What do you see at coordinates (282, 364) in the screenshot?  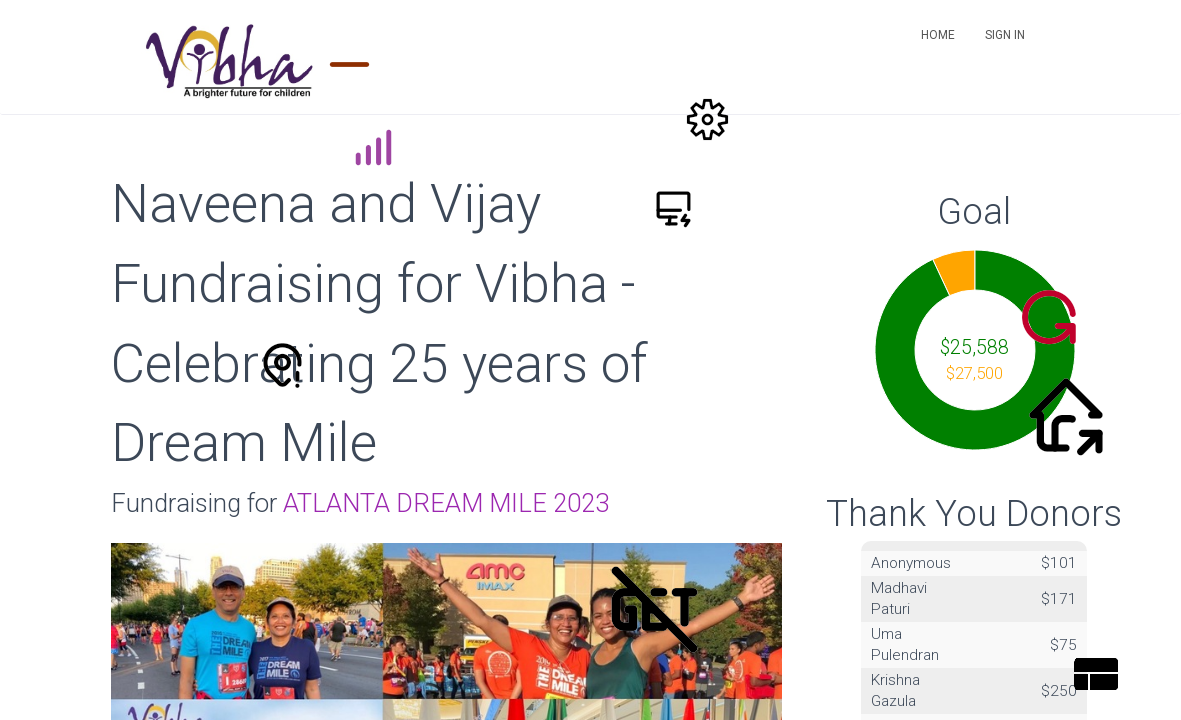 I see `location requires attention or has an issue` at bounding box center [282, 364].